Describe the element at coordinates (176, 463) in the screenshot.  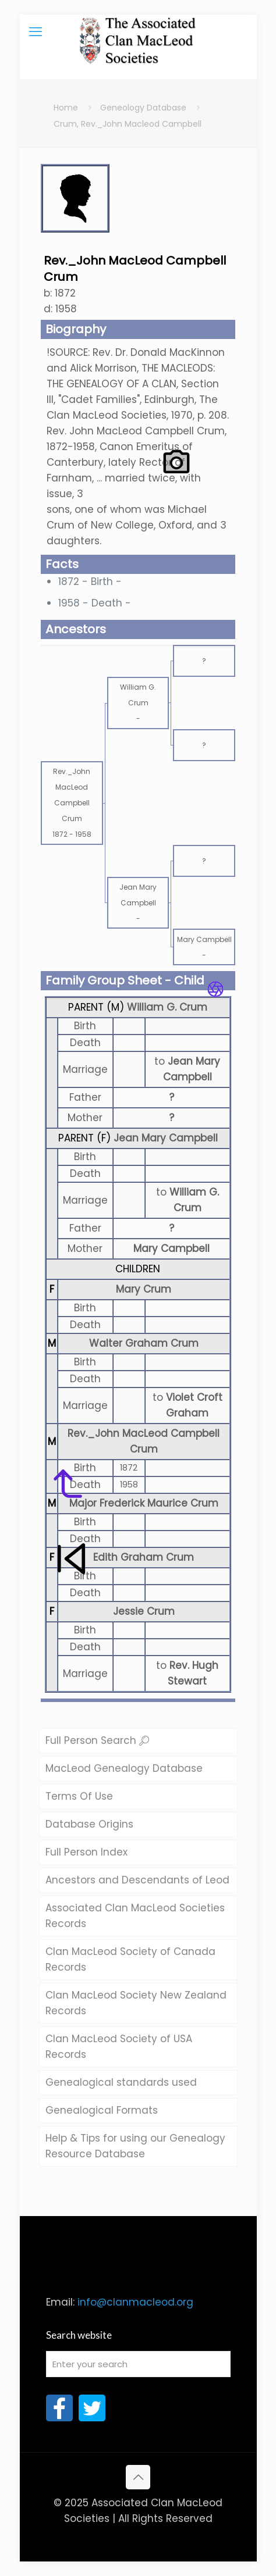
I see `take a photo` at that location.